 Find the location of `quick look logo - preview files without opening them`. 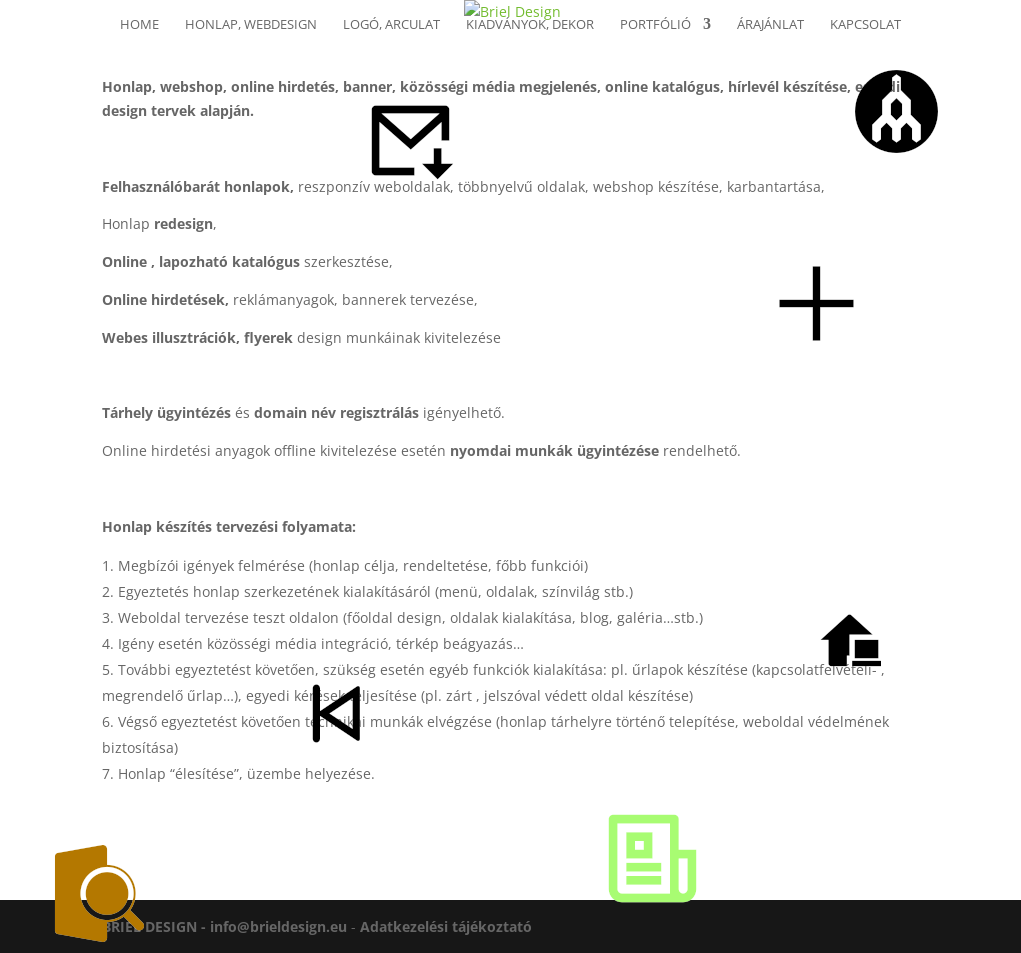

quick look logo - preview files without opening them is located at coordinates (99, 893).